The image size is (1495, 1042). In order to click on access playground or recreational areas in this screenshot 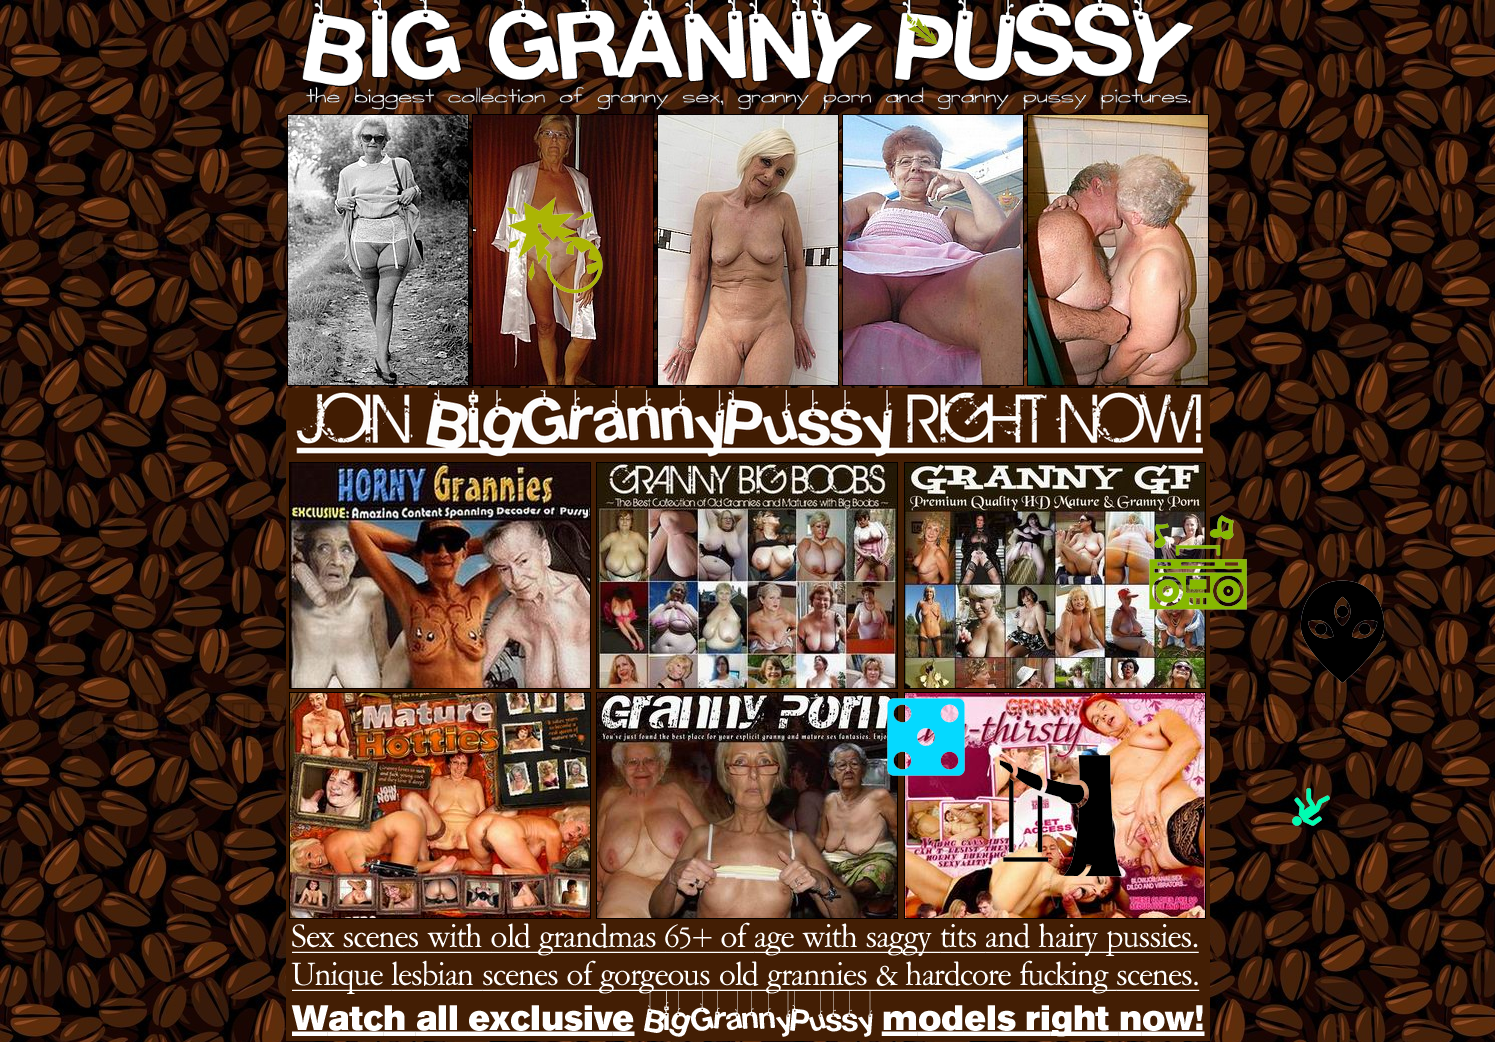, I will do `click(1060, 815)`.